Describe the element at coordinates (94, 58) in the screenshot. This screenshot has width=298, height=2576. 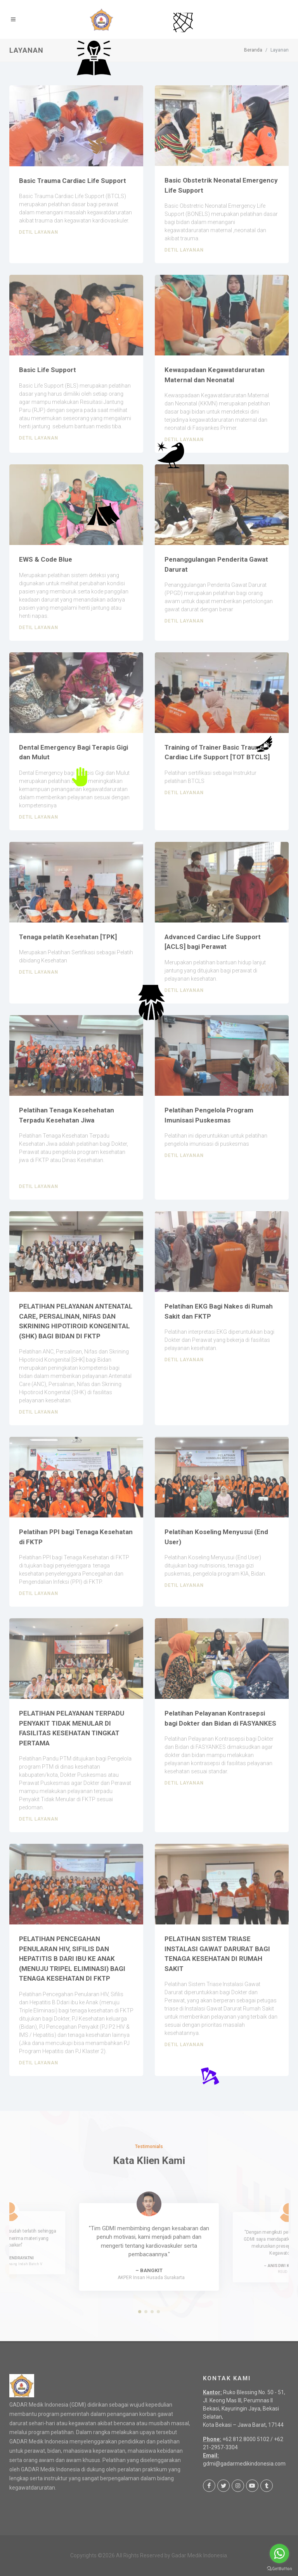
I see `get inspired with creative ideas or tips` at that location.